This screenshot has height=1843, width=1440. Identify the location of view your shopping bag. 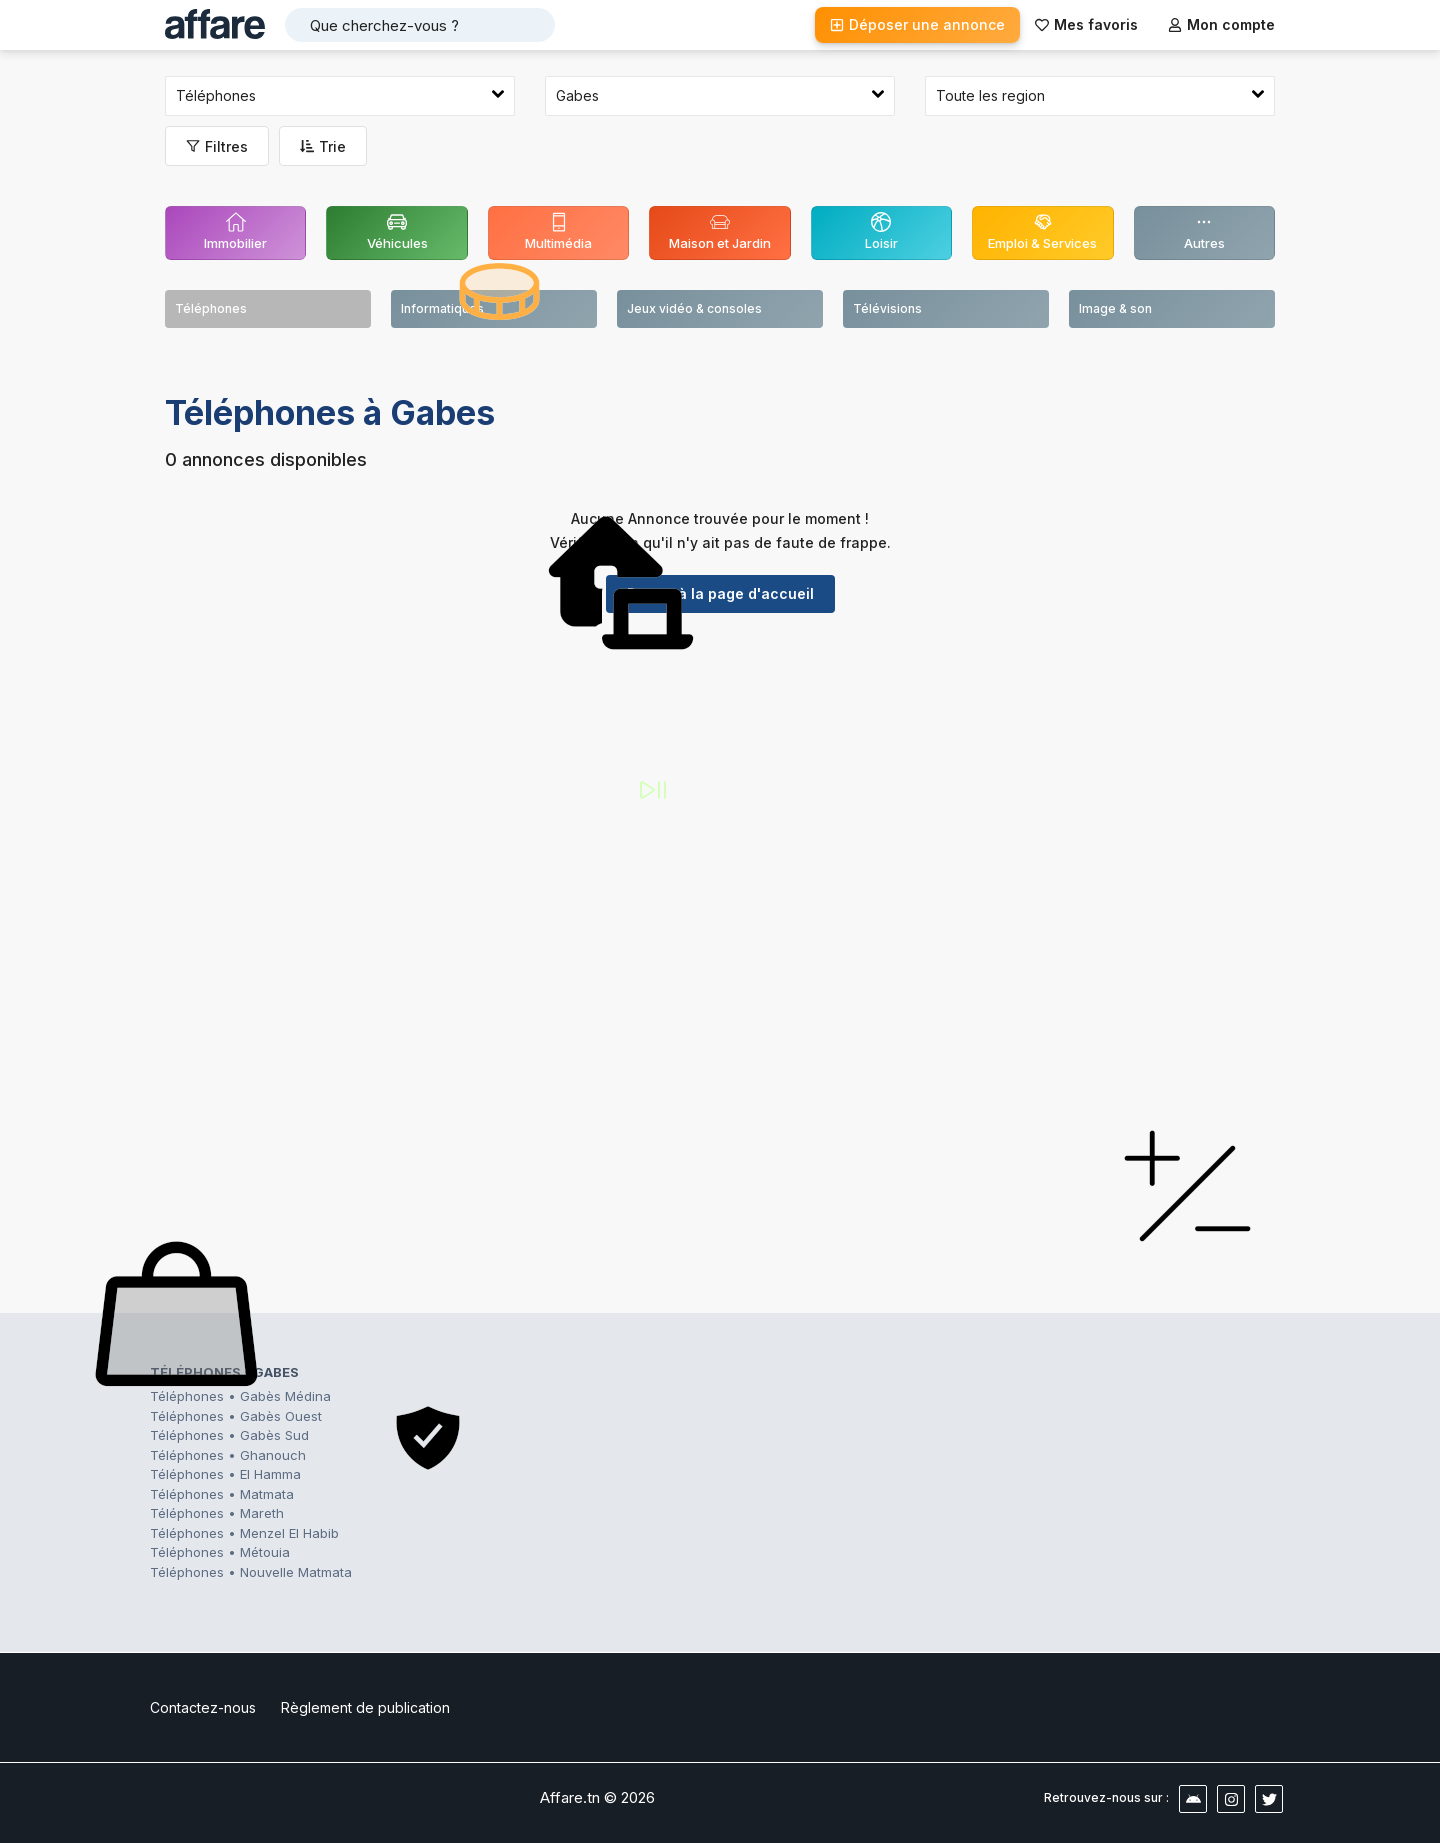
(176, 1322).